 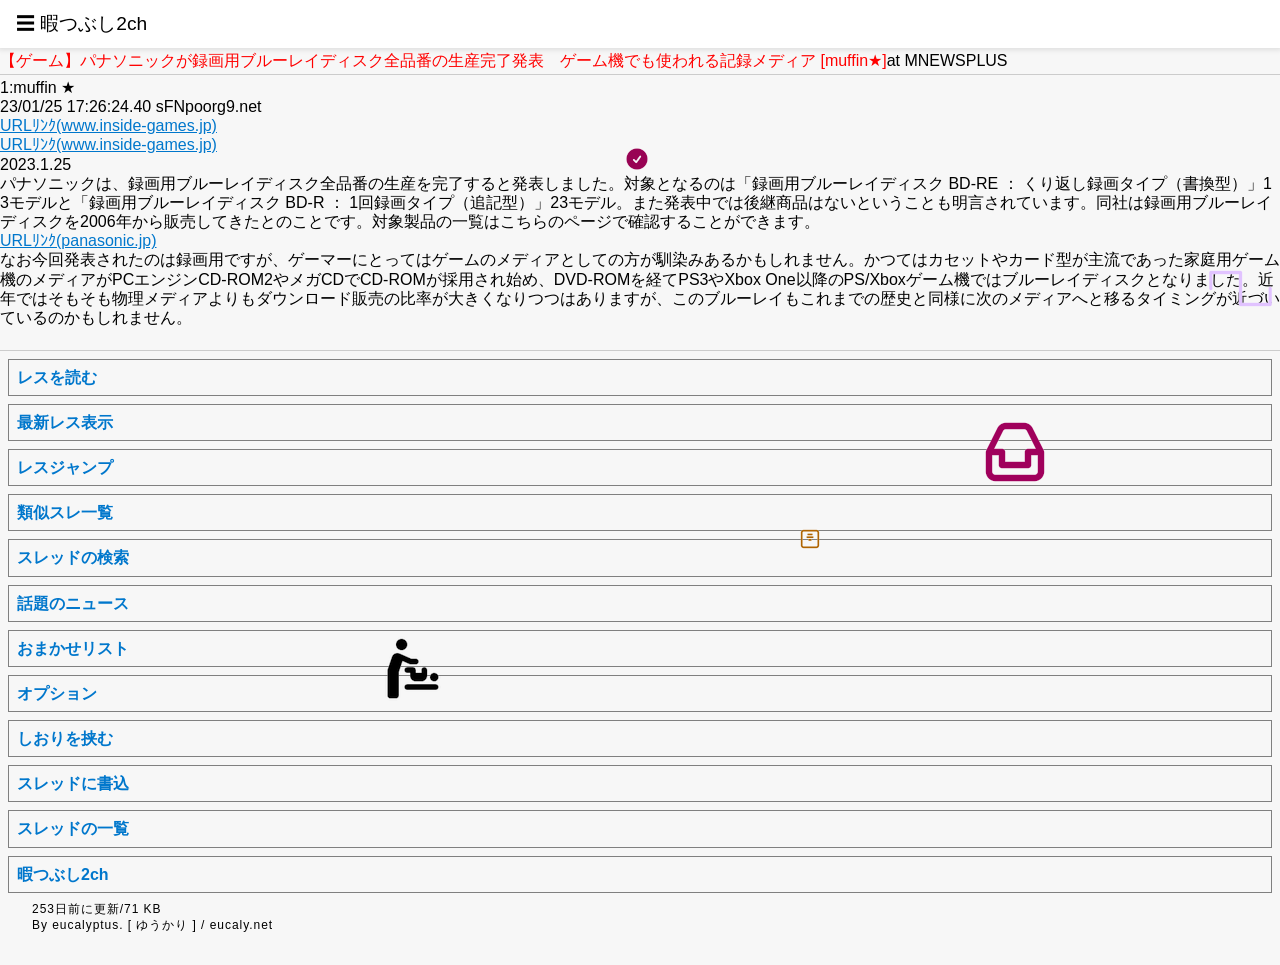 I want to click on indicates baby changing station nearby, so click(x=413, y=670).